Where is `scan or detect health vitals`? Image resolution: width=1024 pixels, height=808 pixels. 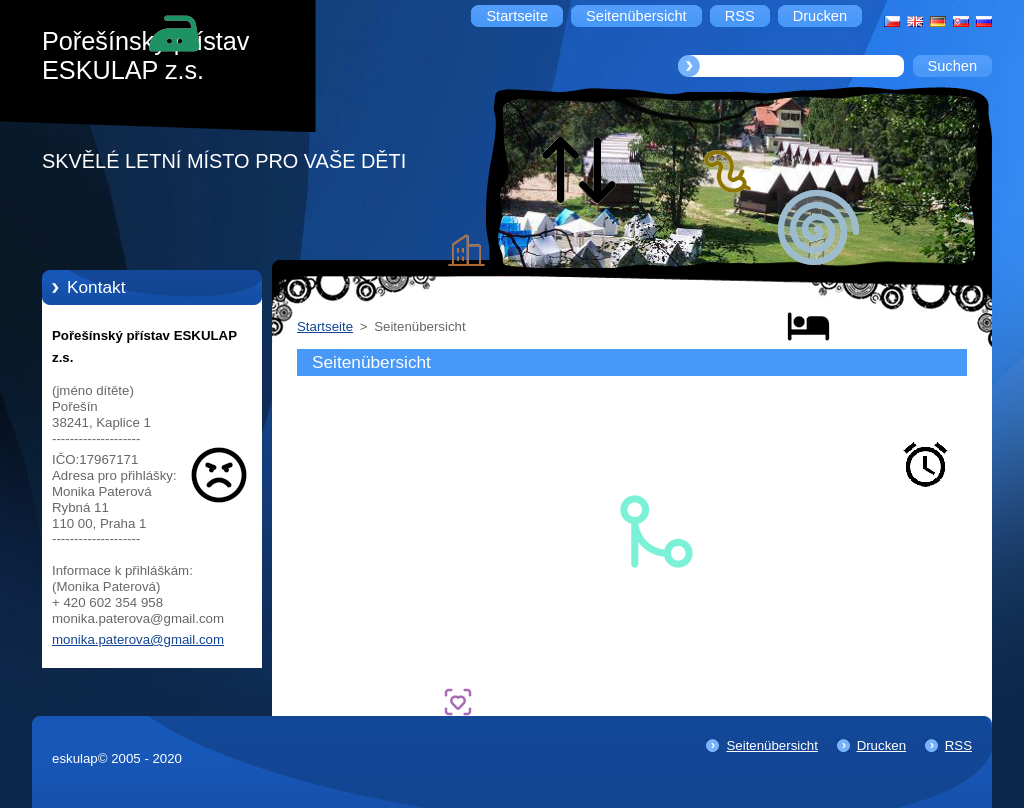
scan or detect health vitals is located at coordinates (458, 702).